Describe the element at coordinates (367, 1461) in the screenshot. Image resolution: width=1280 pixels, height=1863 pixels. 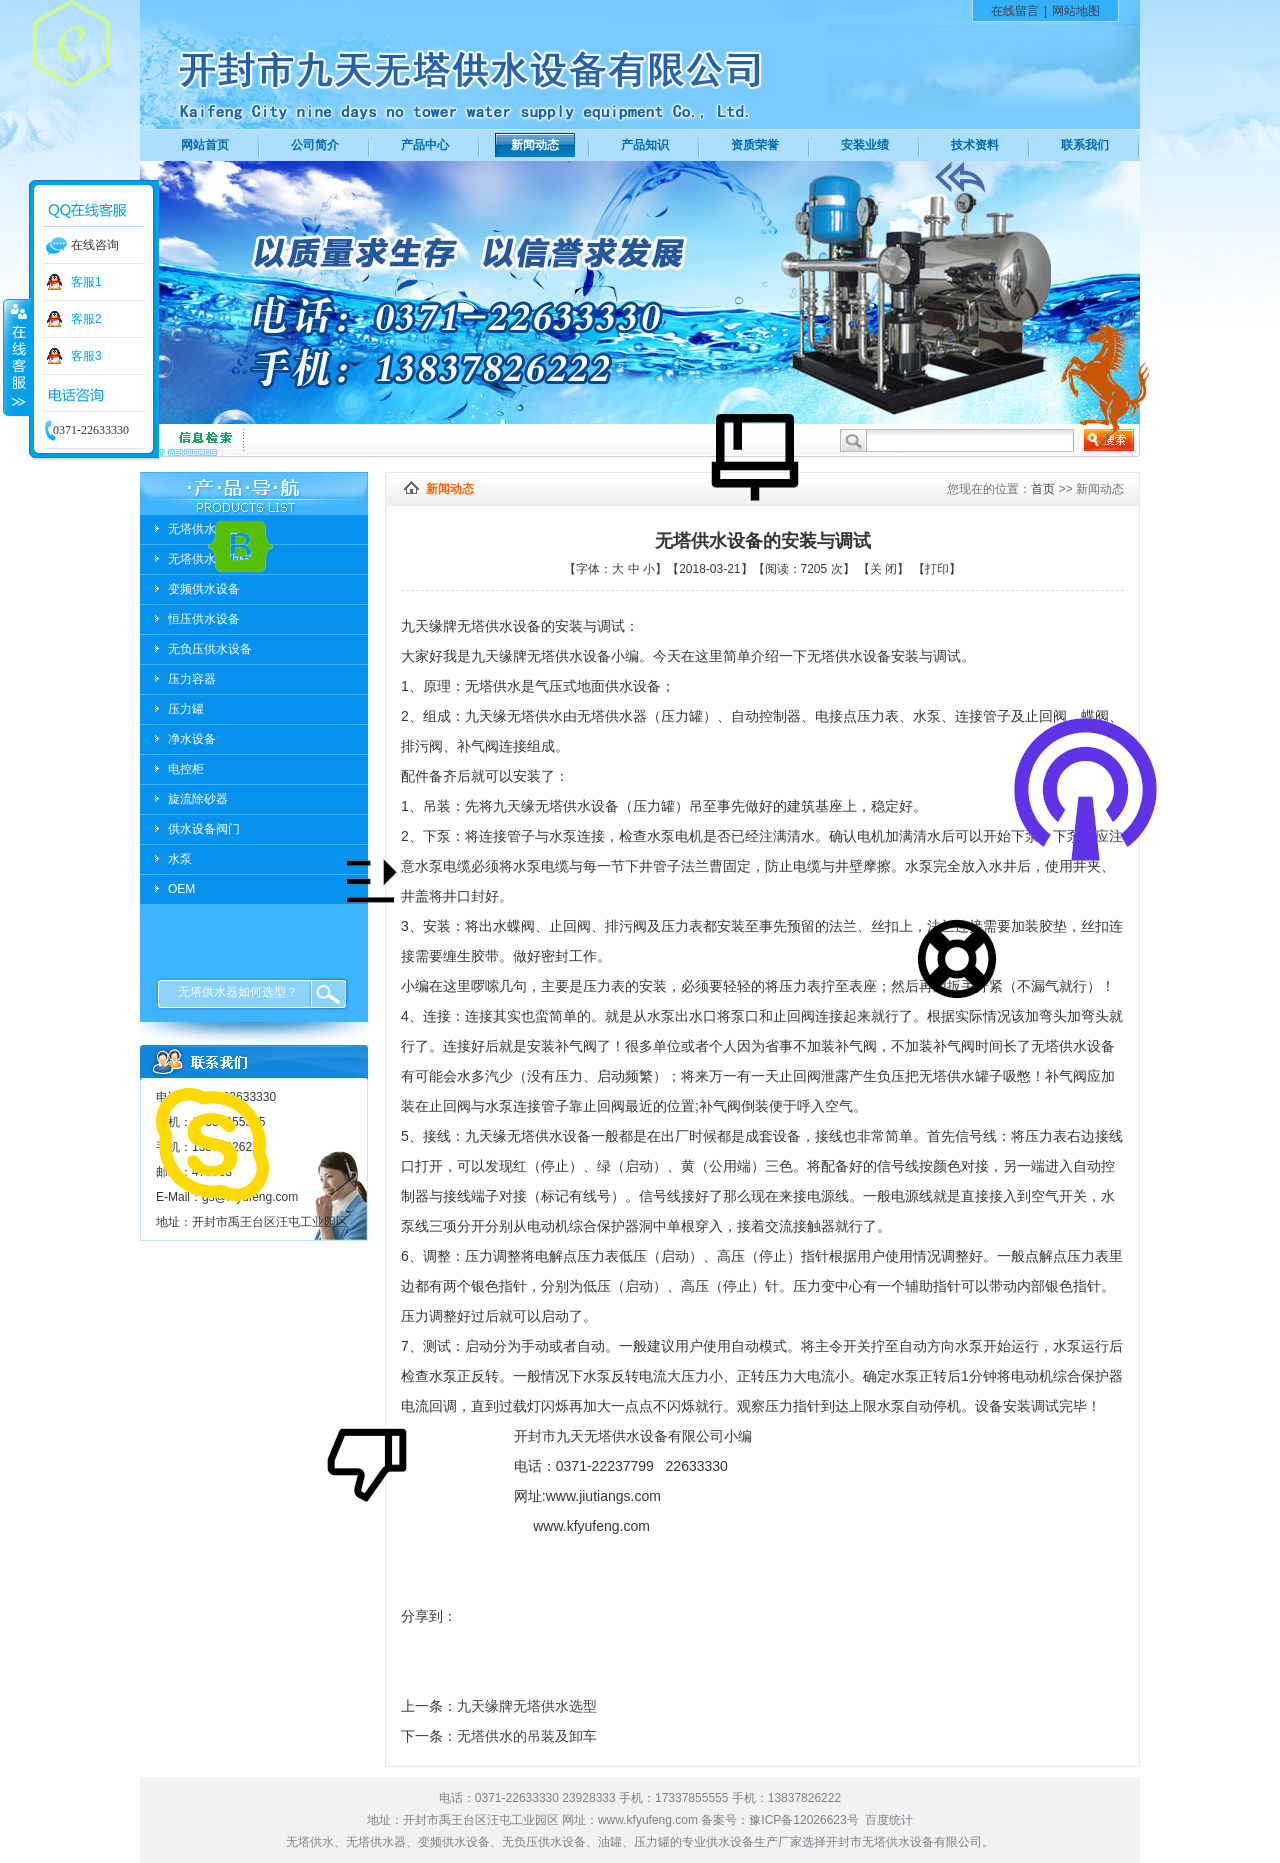
I see `dislike or downvote content` at that location.